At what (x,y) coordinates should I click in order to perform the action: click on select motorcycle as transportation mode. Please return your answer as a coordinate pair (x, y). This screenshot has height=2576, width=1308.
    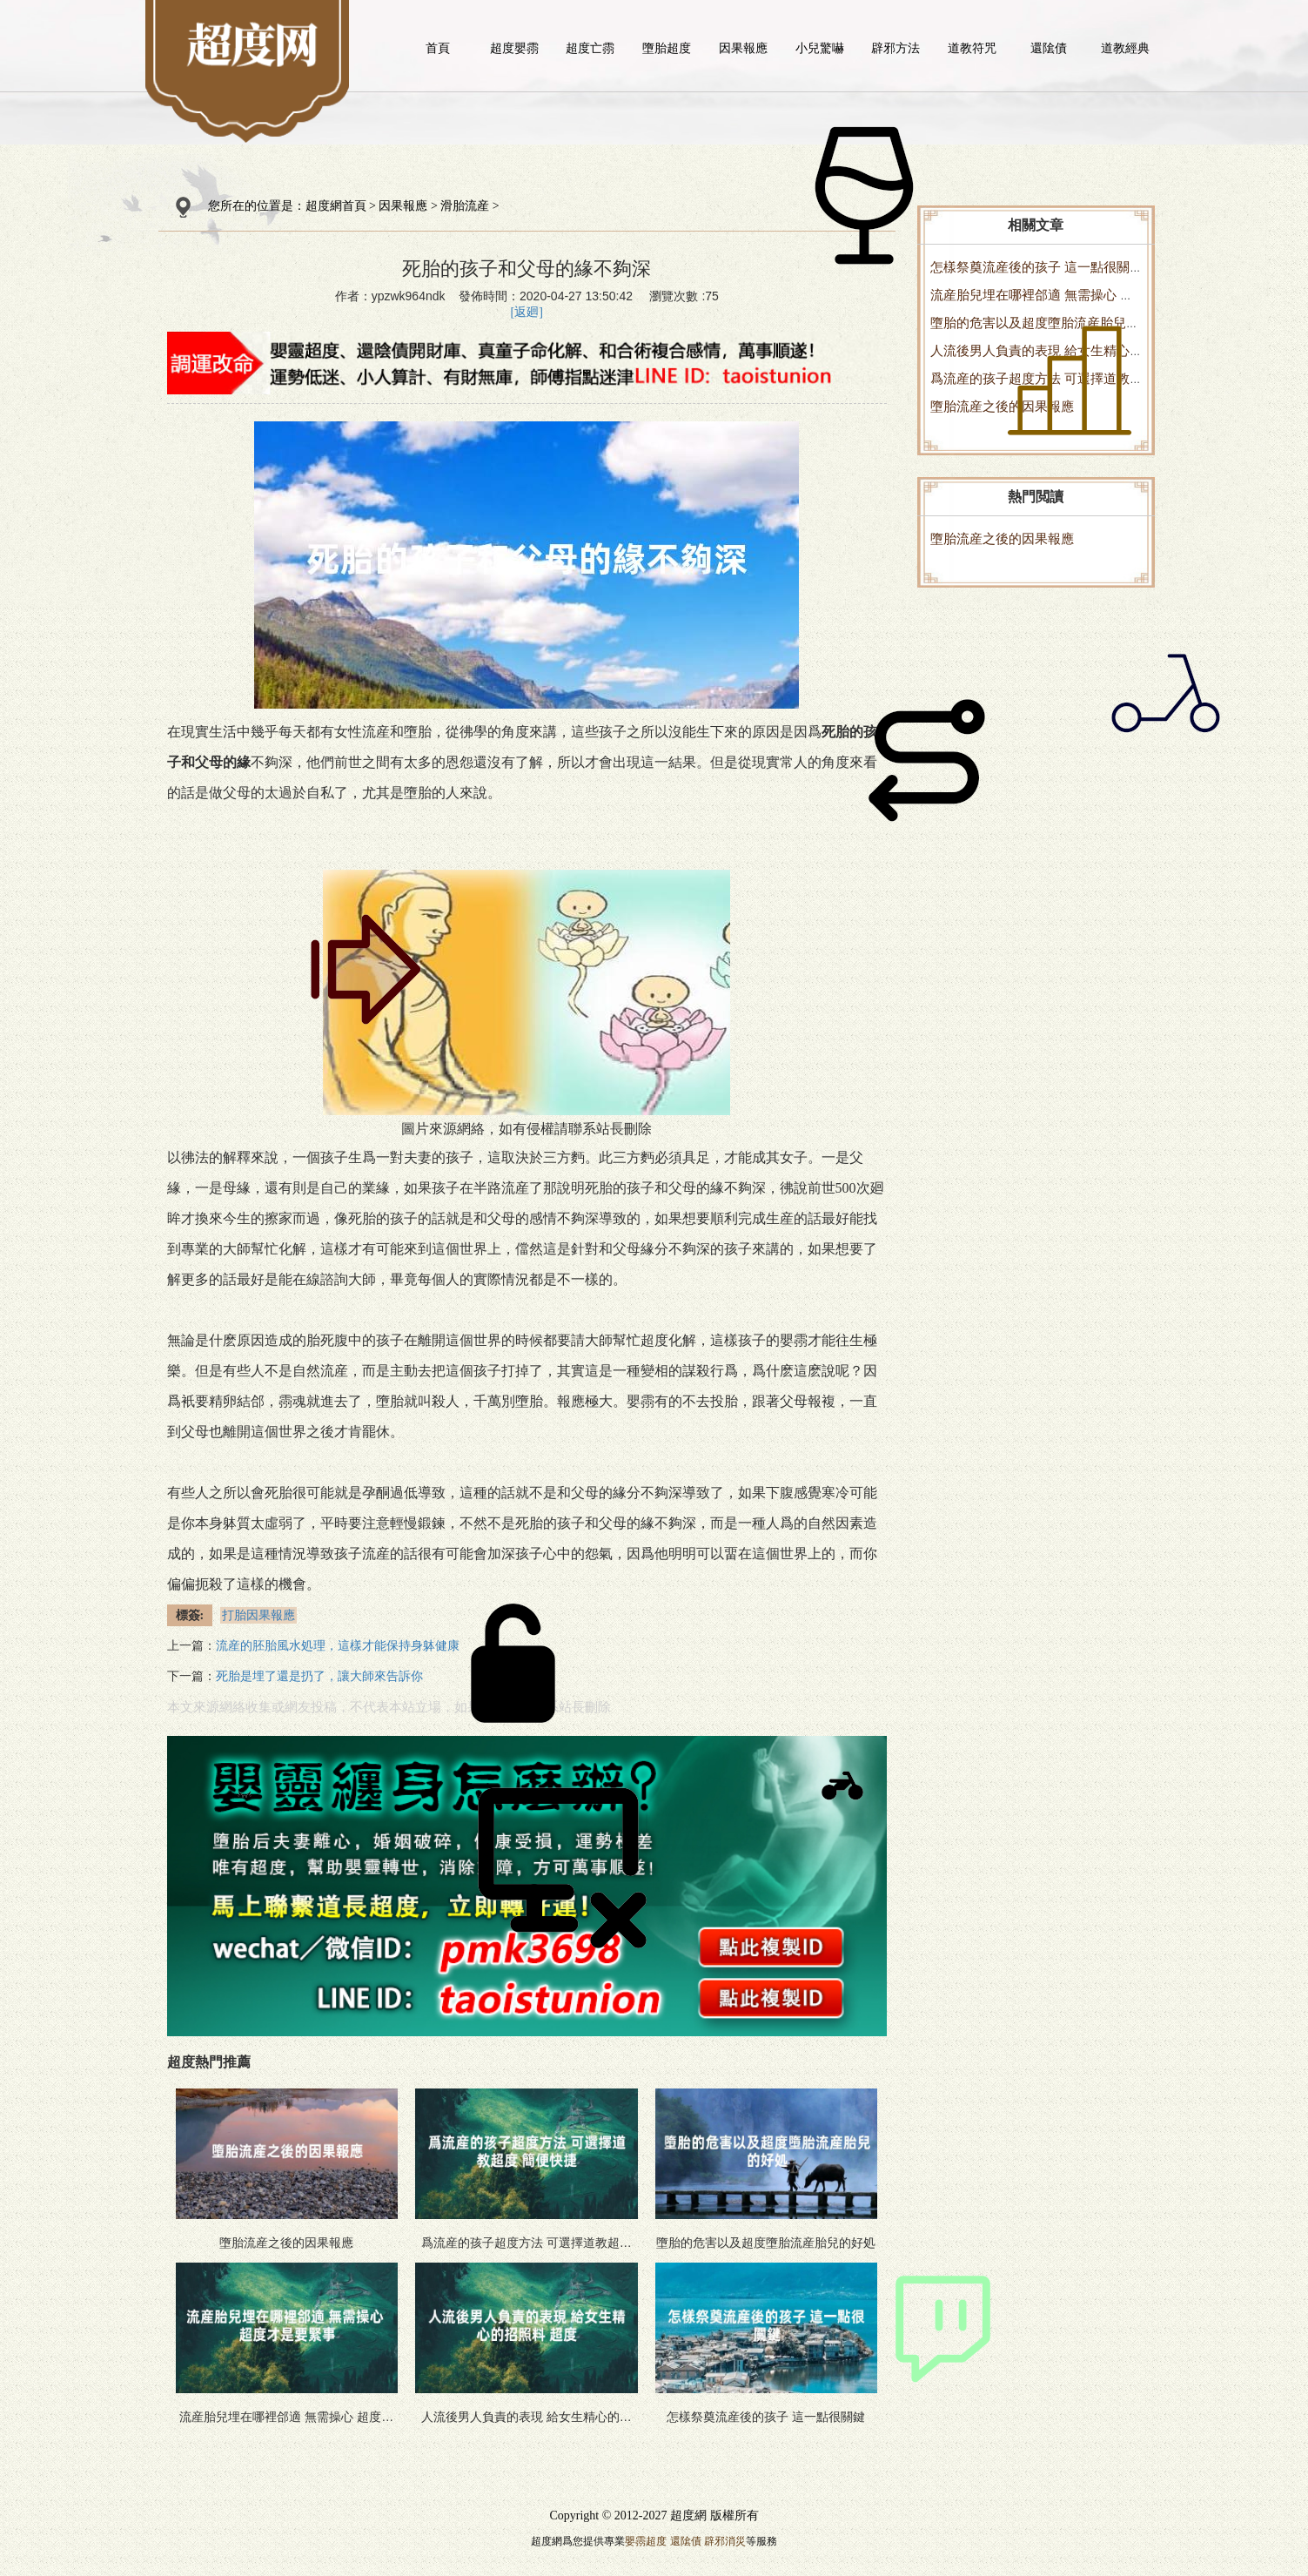
    Looking at the image, I should click on (842, 1785).